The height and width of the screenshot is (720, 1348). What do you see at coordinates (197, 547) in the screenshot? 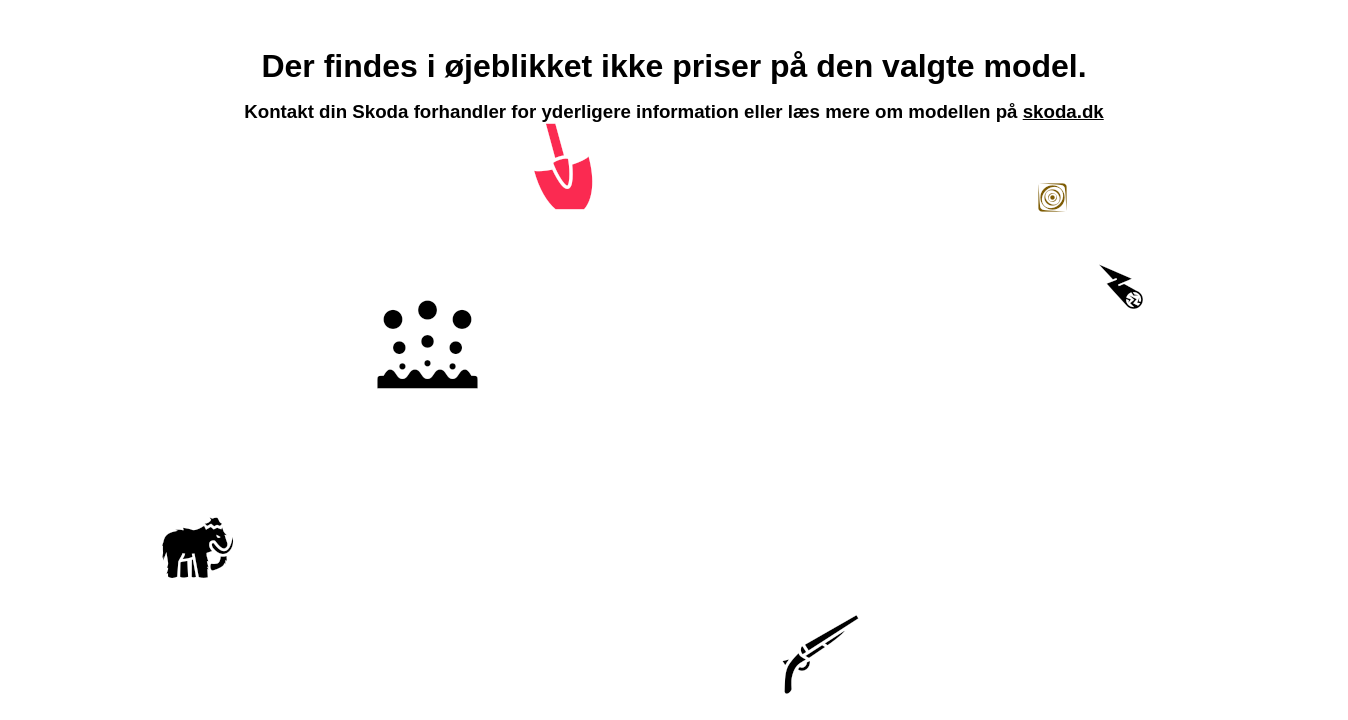
I see `prehistoric or ice age themed game category` at bounding box center [197, 547].